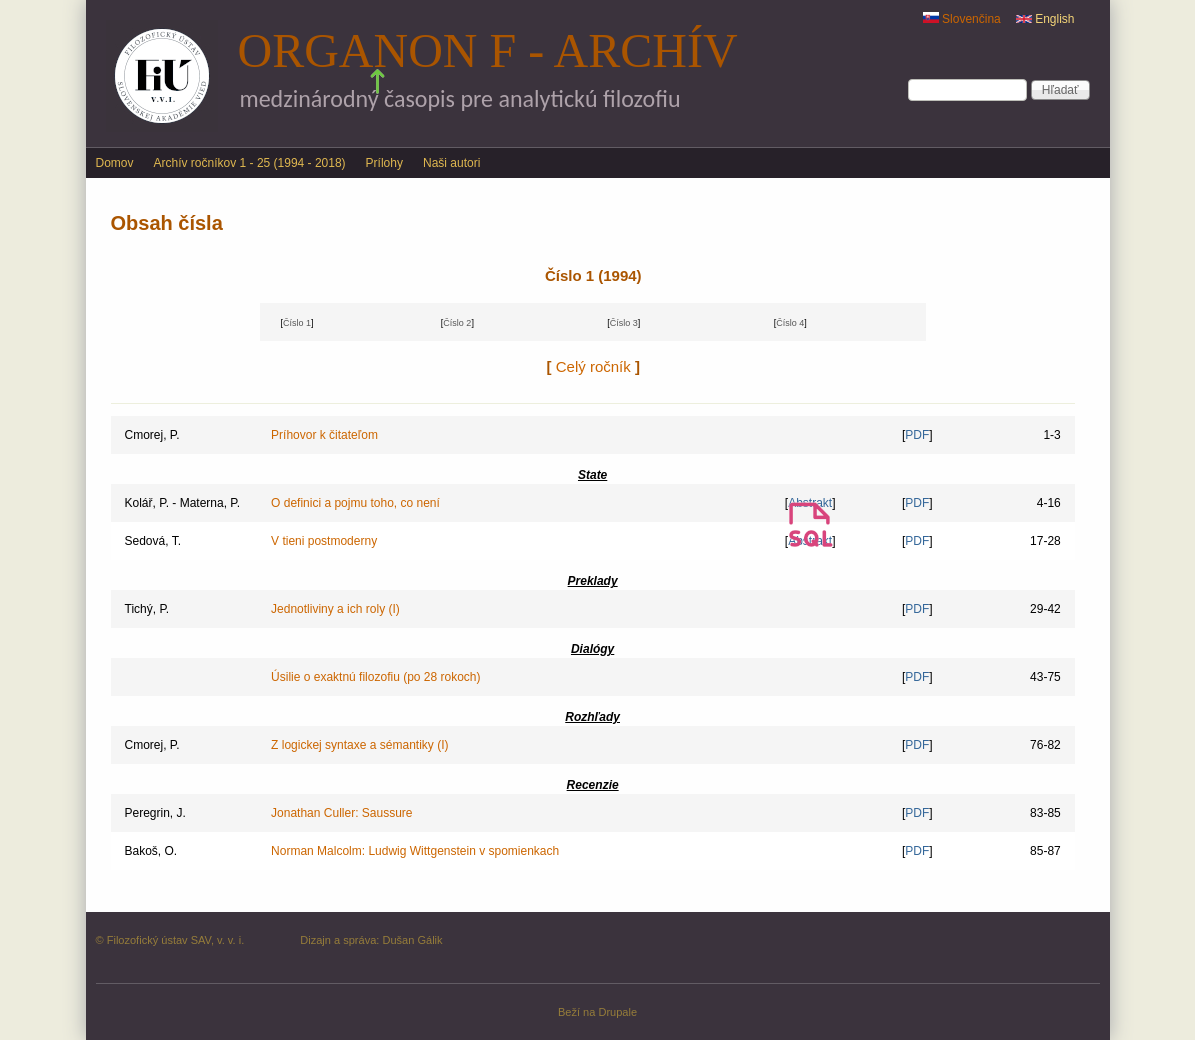 This screenshot has height=1040, width=1195. What do you see at coordinates (377, 81) in the screenshot?
I see `scroll to top of page` at bounding box center [377, 81].